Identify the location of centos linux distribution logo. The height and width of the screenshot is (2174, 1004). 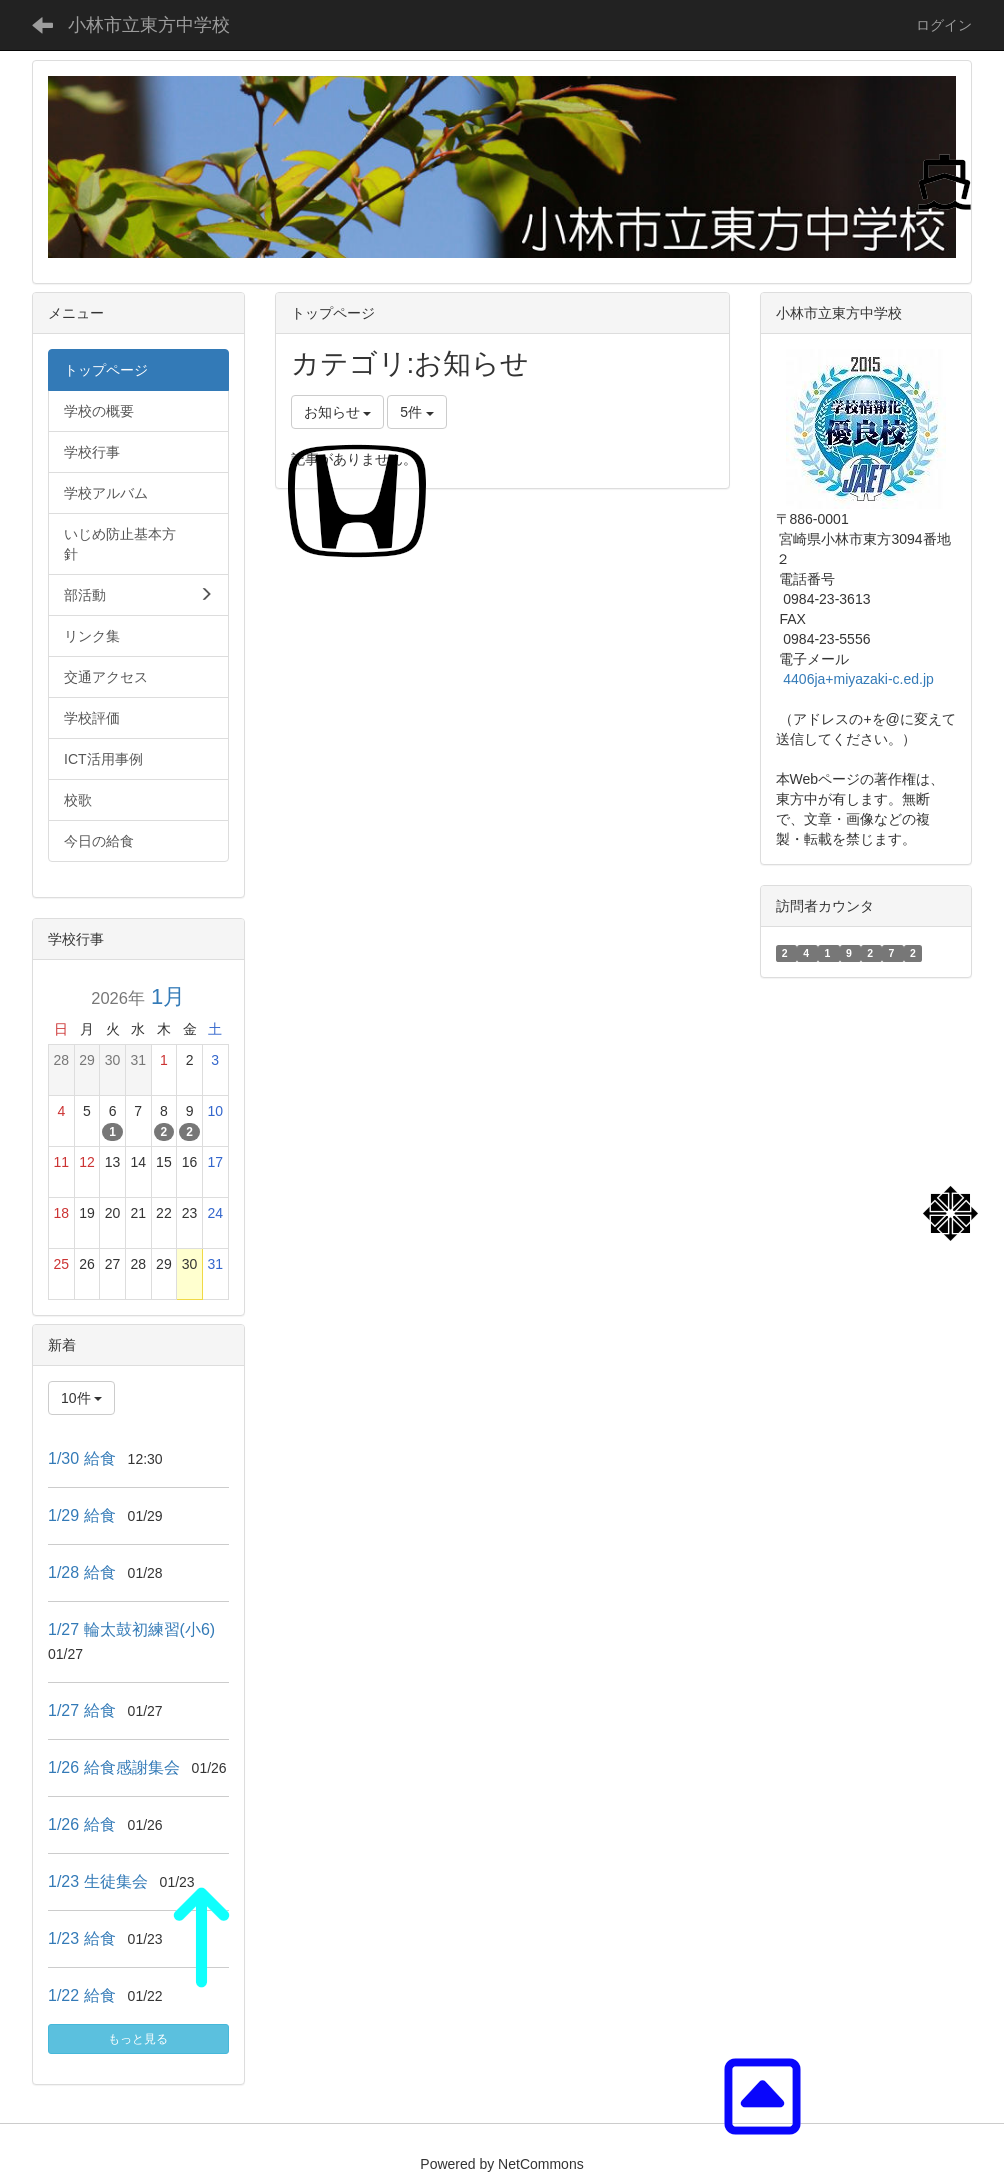
(950, 1213).